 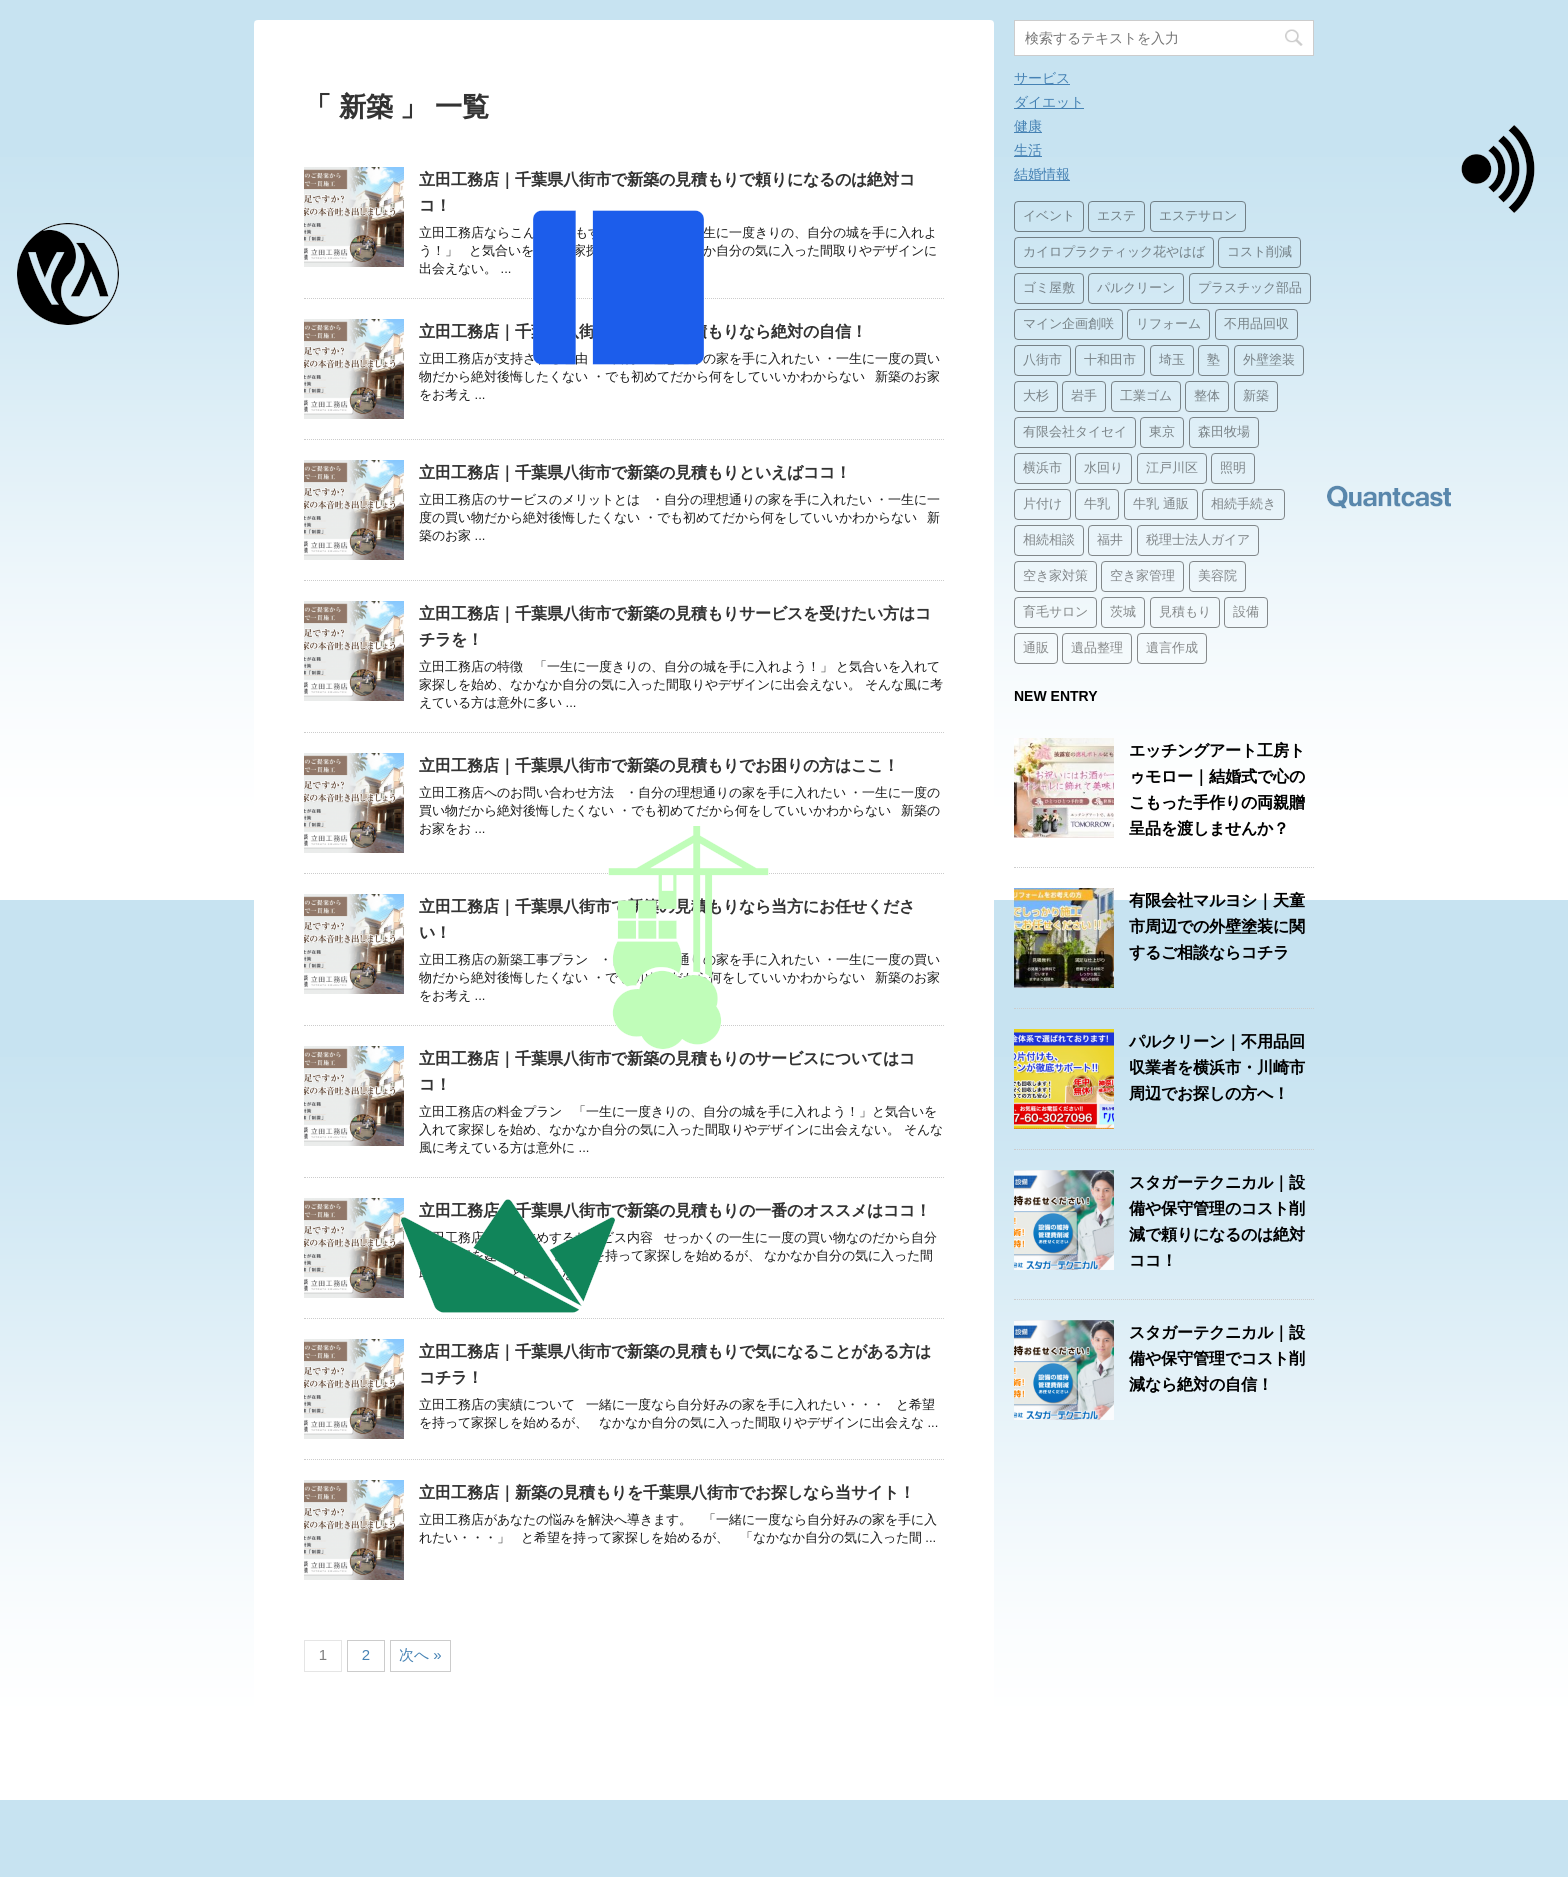 I want to click on open portainer container management dashboard, so click(x=688, y=937).